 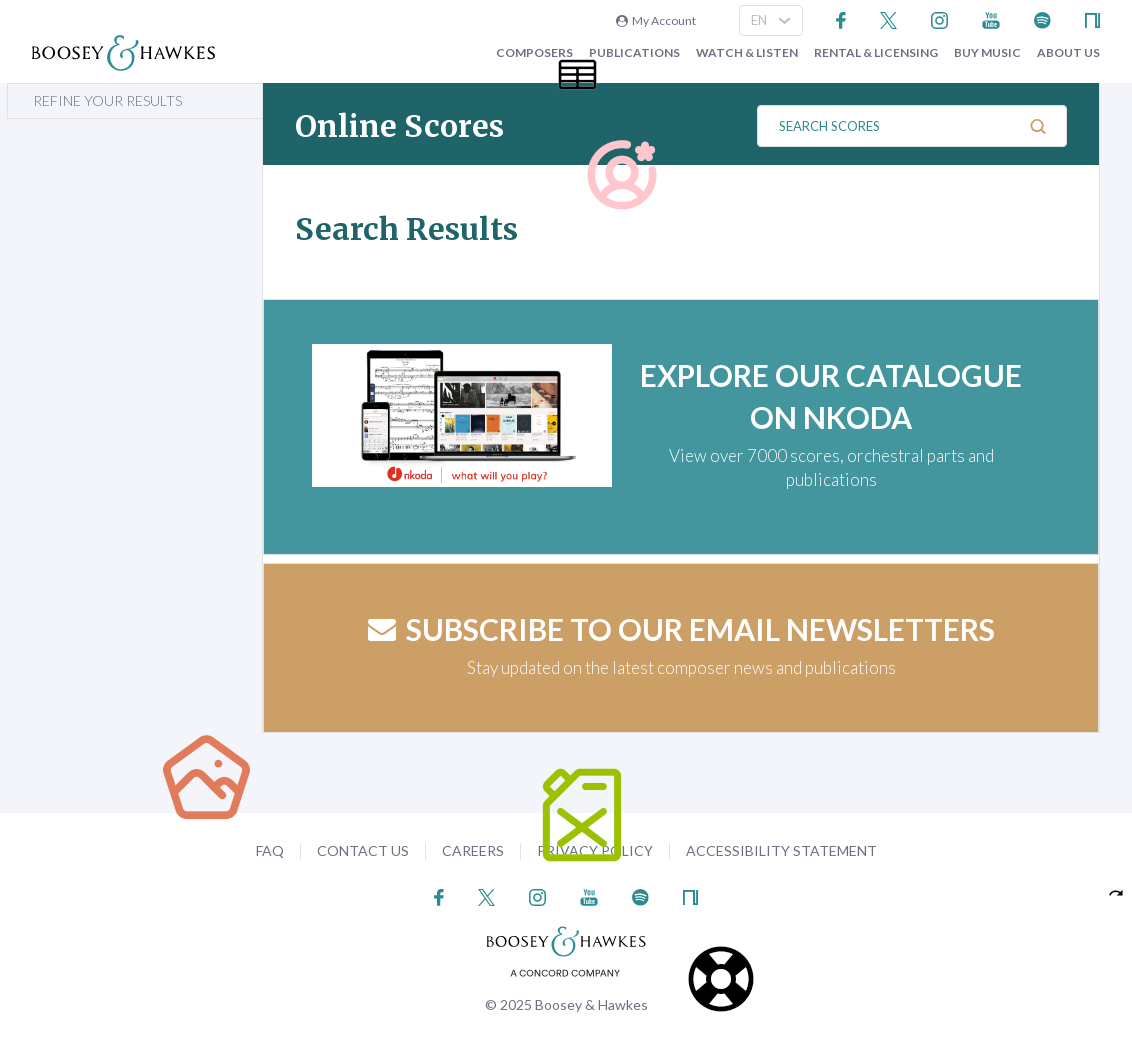 What do you see at coordinates (577, 74) in the screenshot?
I see `view data in table format` at bounding box center [577, 74].